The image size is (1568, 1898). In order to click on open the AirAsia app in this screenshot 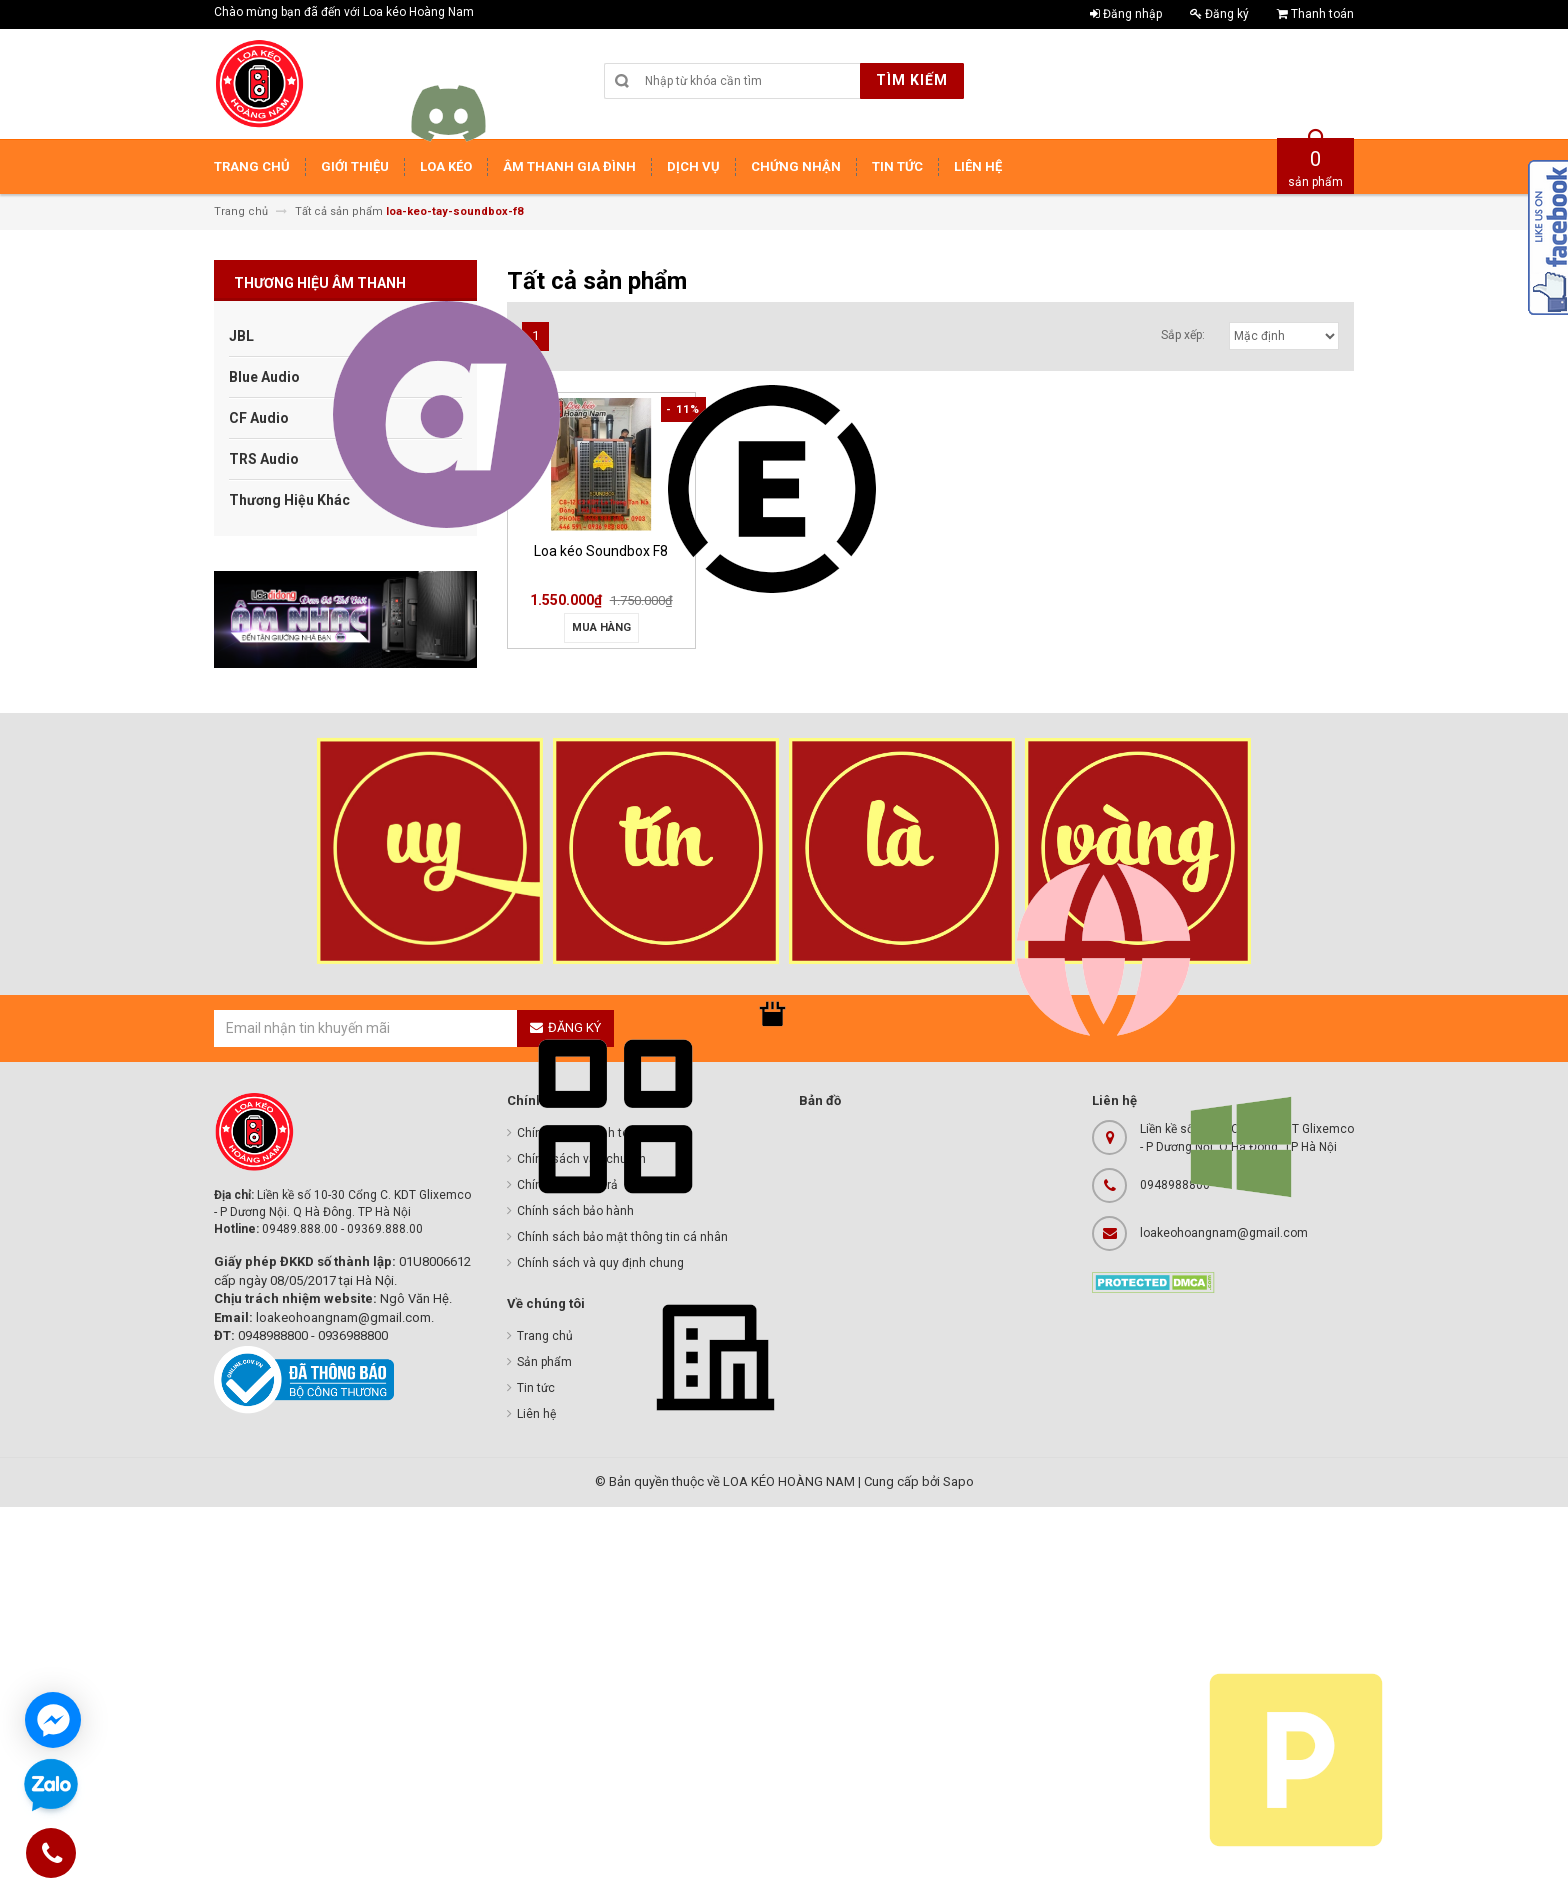, I will do `click(446, 414)`.